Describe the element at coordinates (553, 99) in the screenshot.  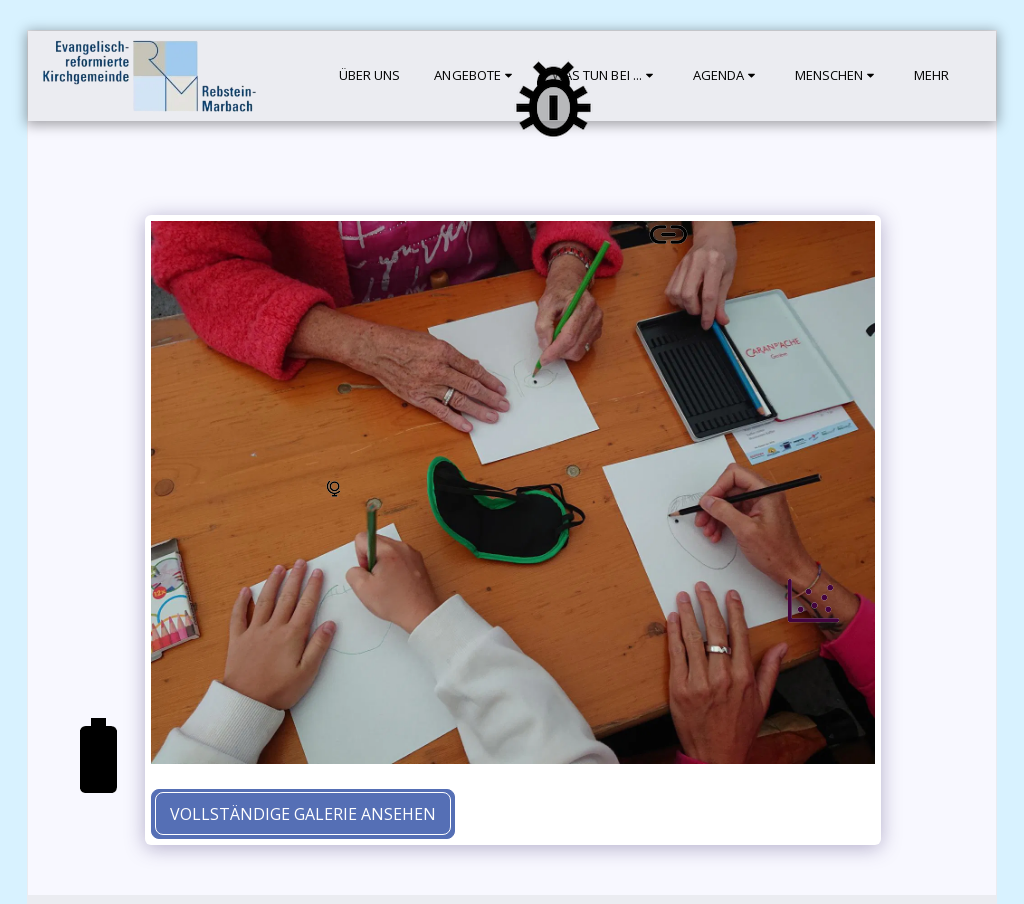
I see `find pest control services nearby` at that location.